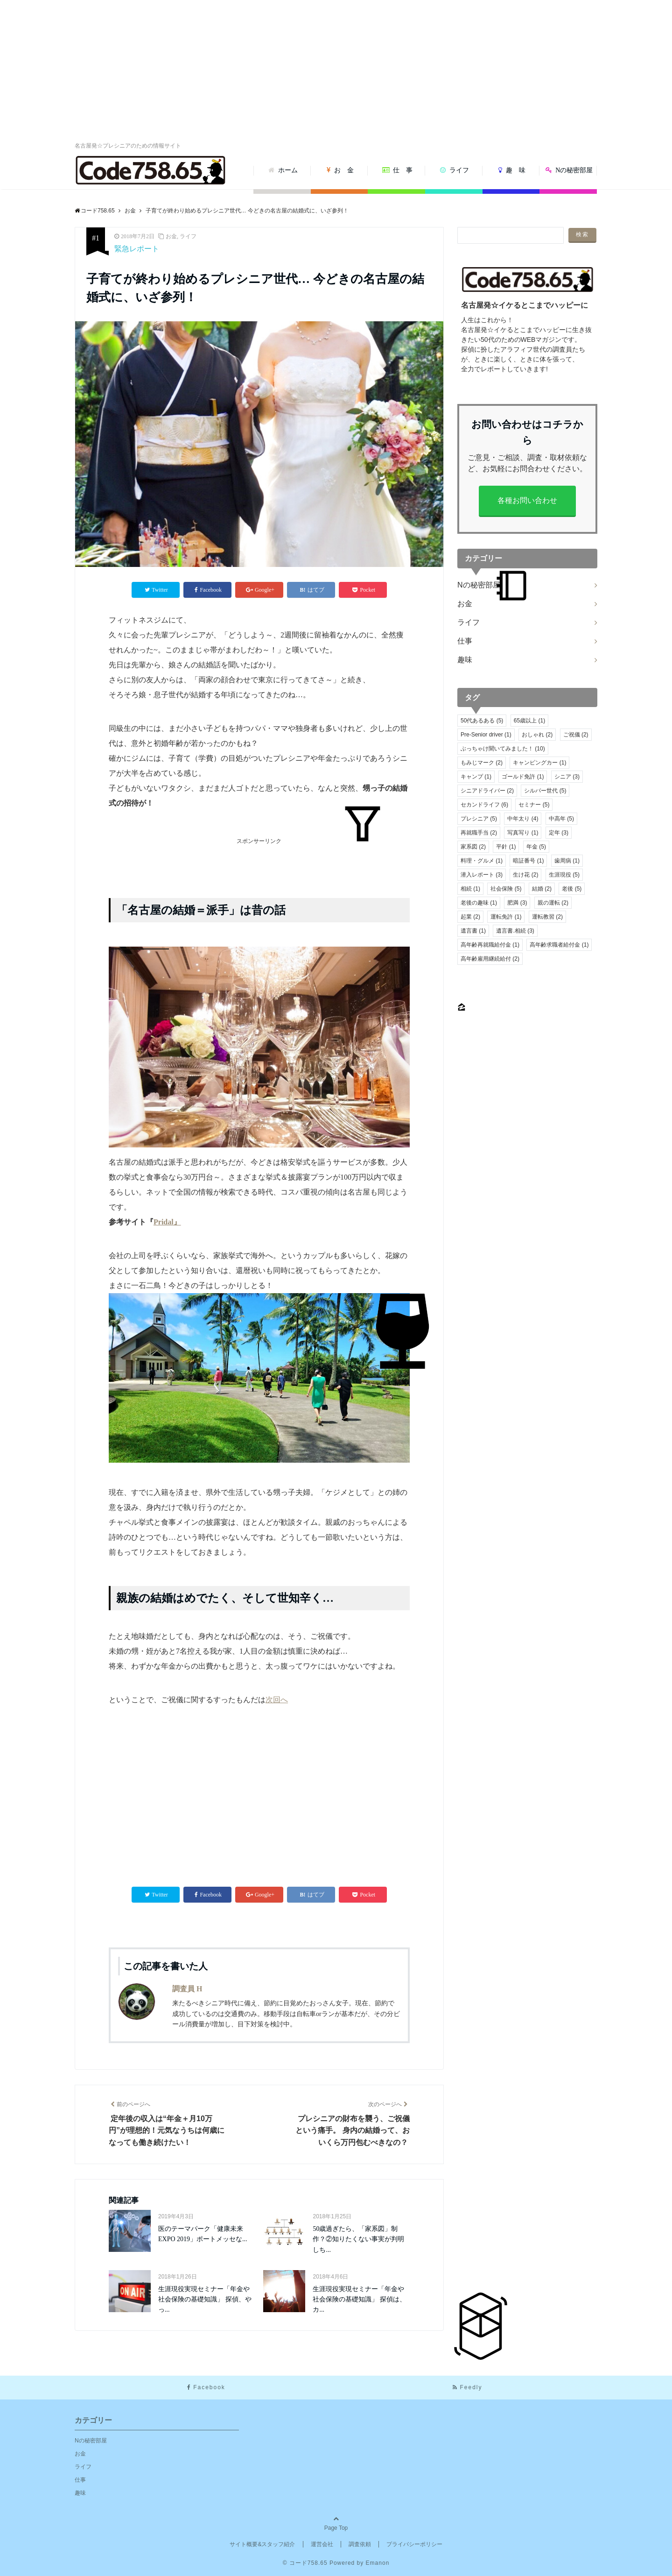  What do you see at coordinates (402, 1331) in the screenshot?
I see `view wine or beverage menu` at bounding box center [402, 1331].